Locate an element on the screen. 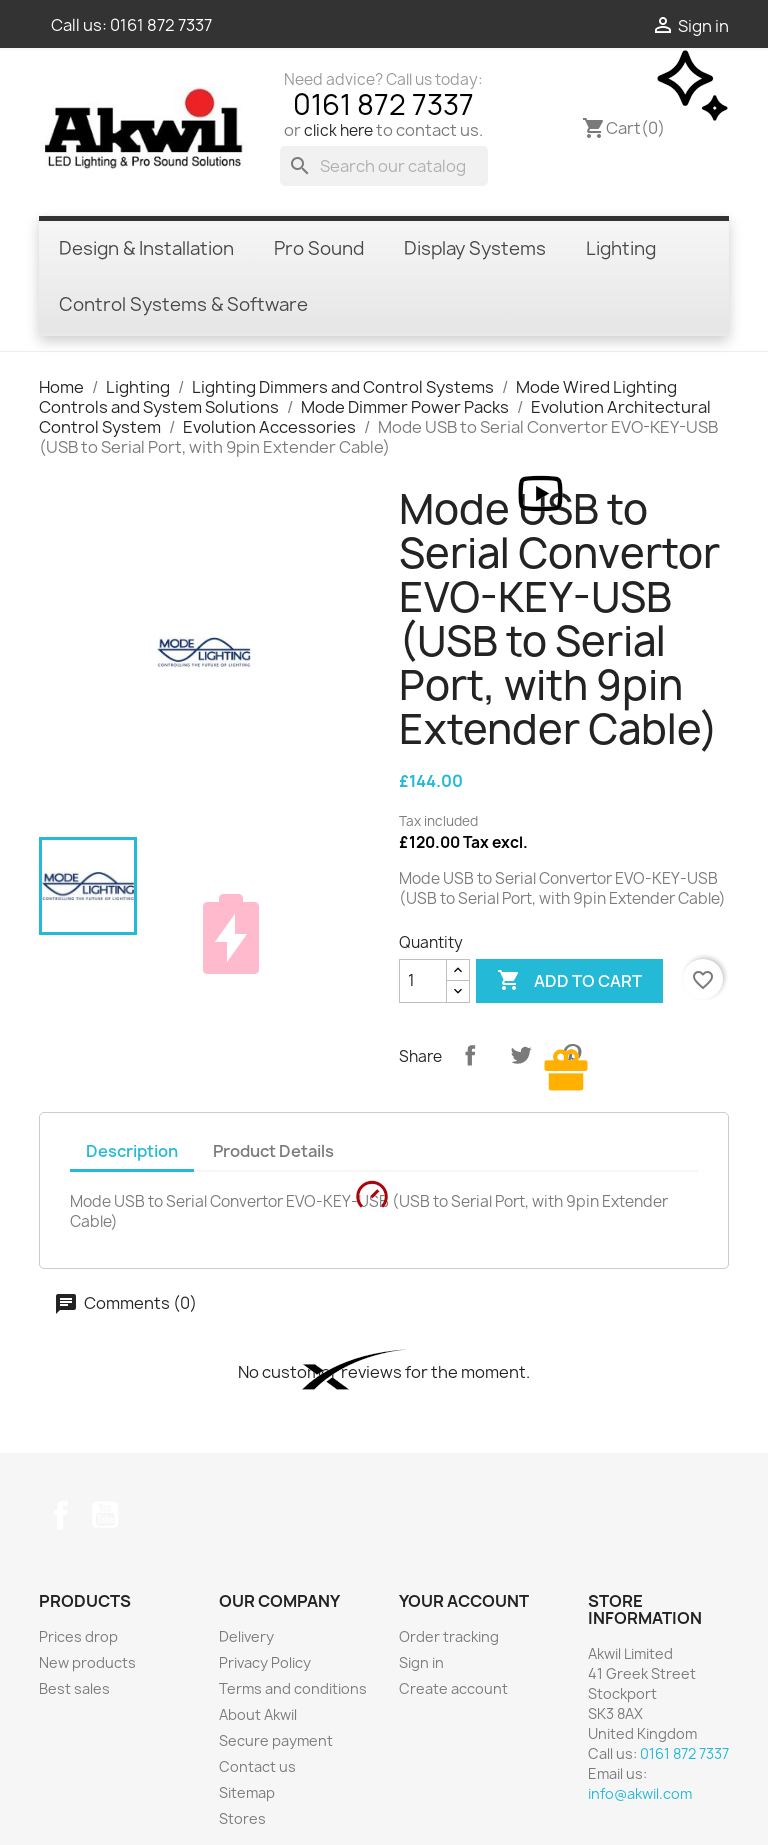 Image resolution: width=768 pixels, height=1845 pixels. spacex company logo is located at coordinates (354, 1369).